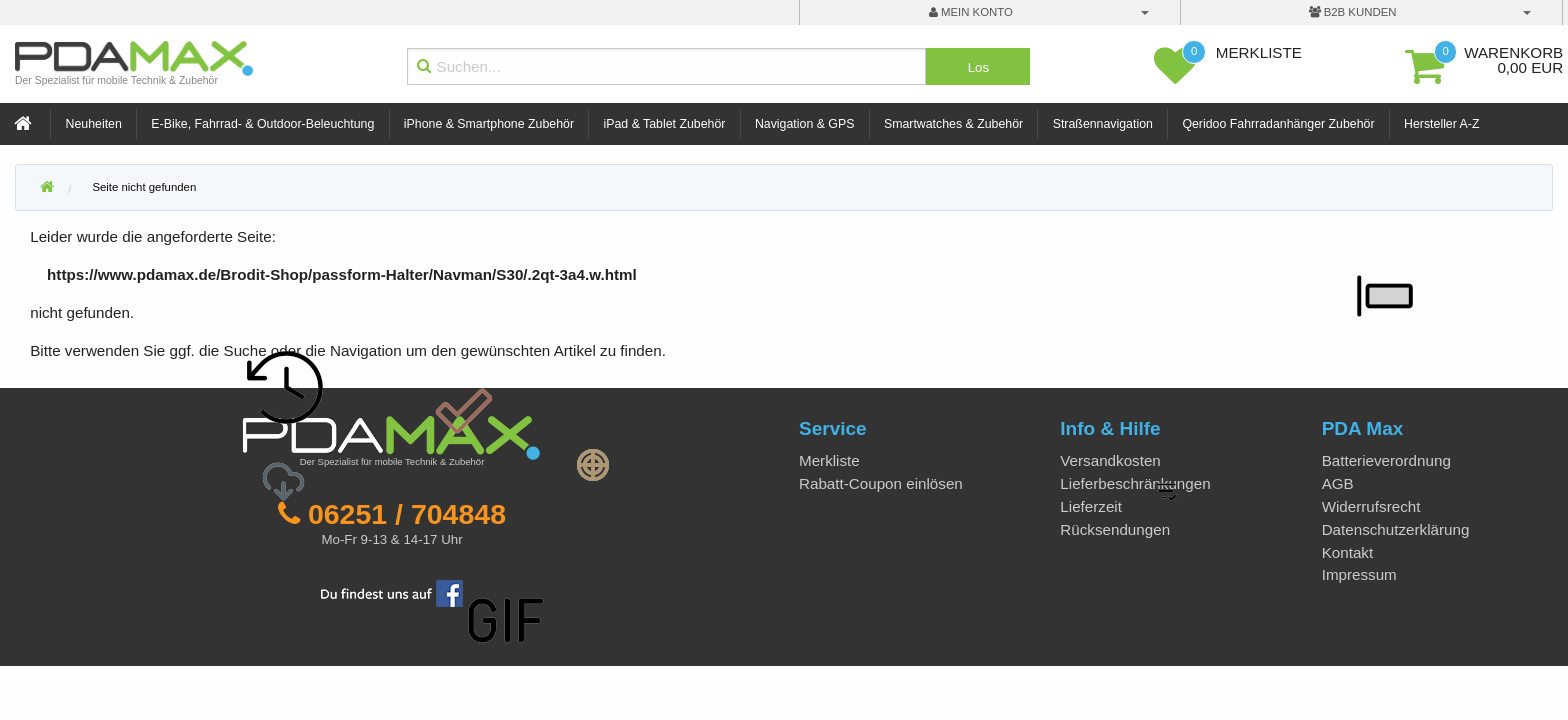  What do you see at coordinates (286, 387) in the screenshot?
I see `view history or recent activity` at bounding box center [286, 387].